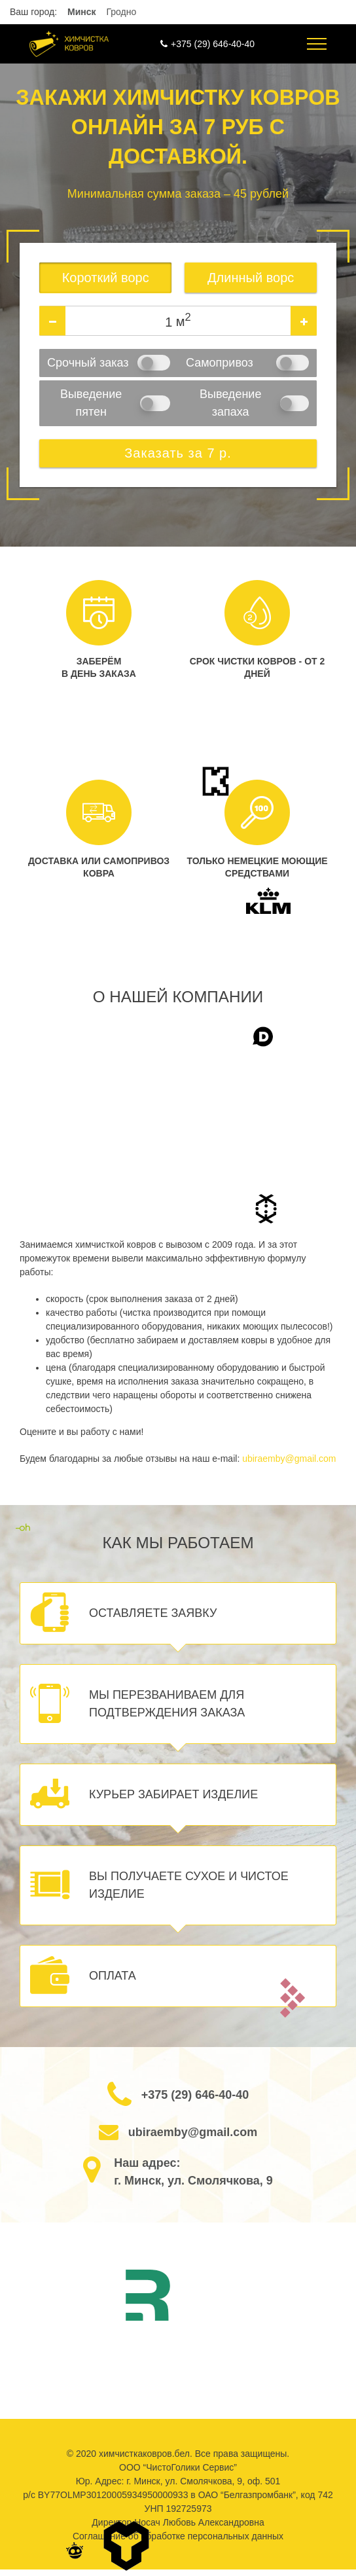 The height and width of the screenshot is (2576, 356). I want to click on youhodler app or service logo, so click(126, 2546).